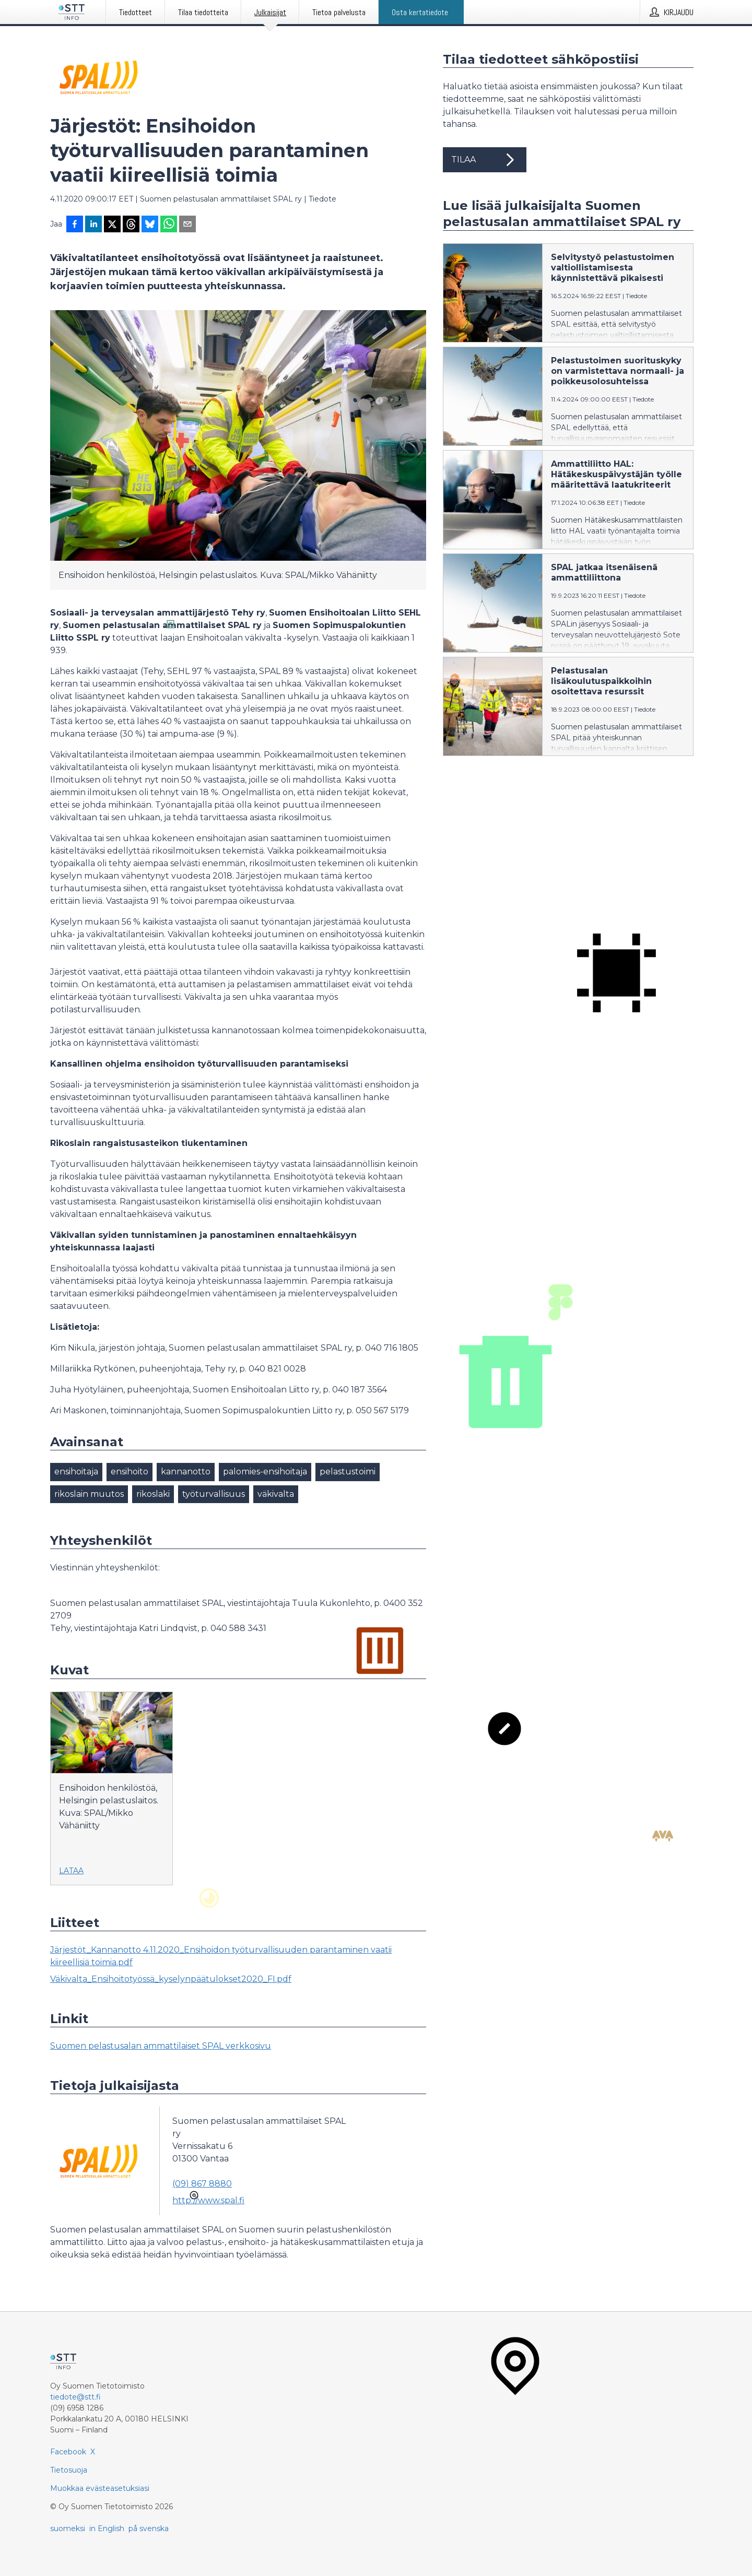 This screenshot has width=752, height=2576. What do you see at coordinates (504, 1729) in the screenshot?
I see `access compass or navigation features` at bounding box center [504, 1729].